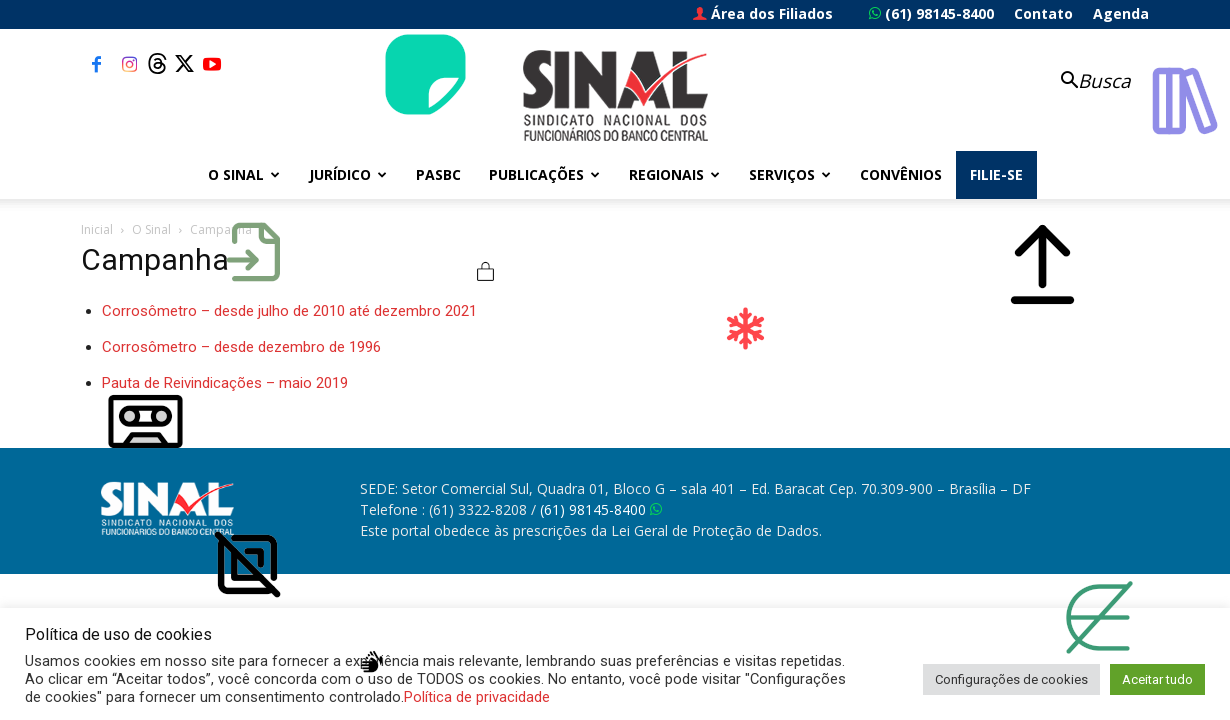 Image resolution: width=1230 pixels, height=720 pixels. I want to click on access audio recordings or voice memos, so click(145, 421).